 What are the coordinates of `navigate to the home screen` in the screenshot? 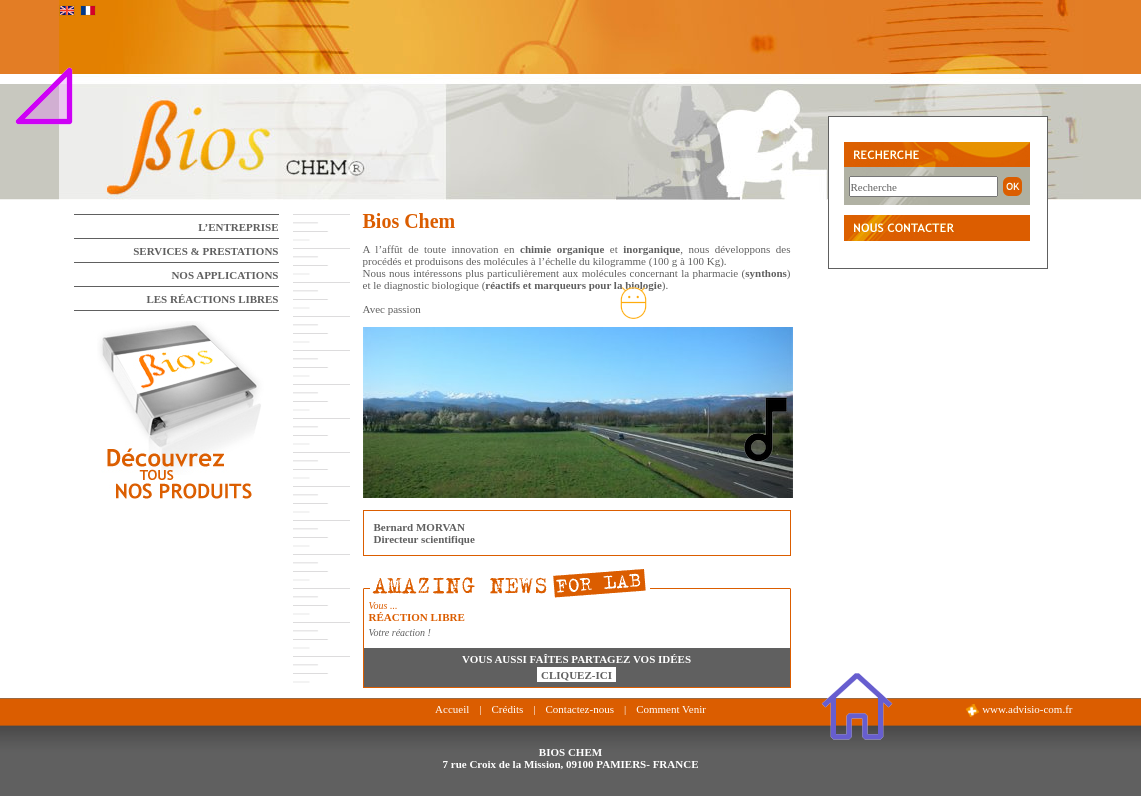 It's located at (857, 708).